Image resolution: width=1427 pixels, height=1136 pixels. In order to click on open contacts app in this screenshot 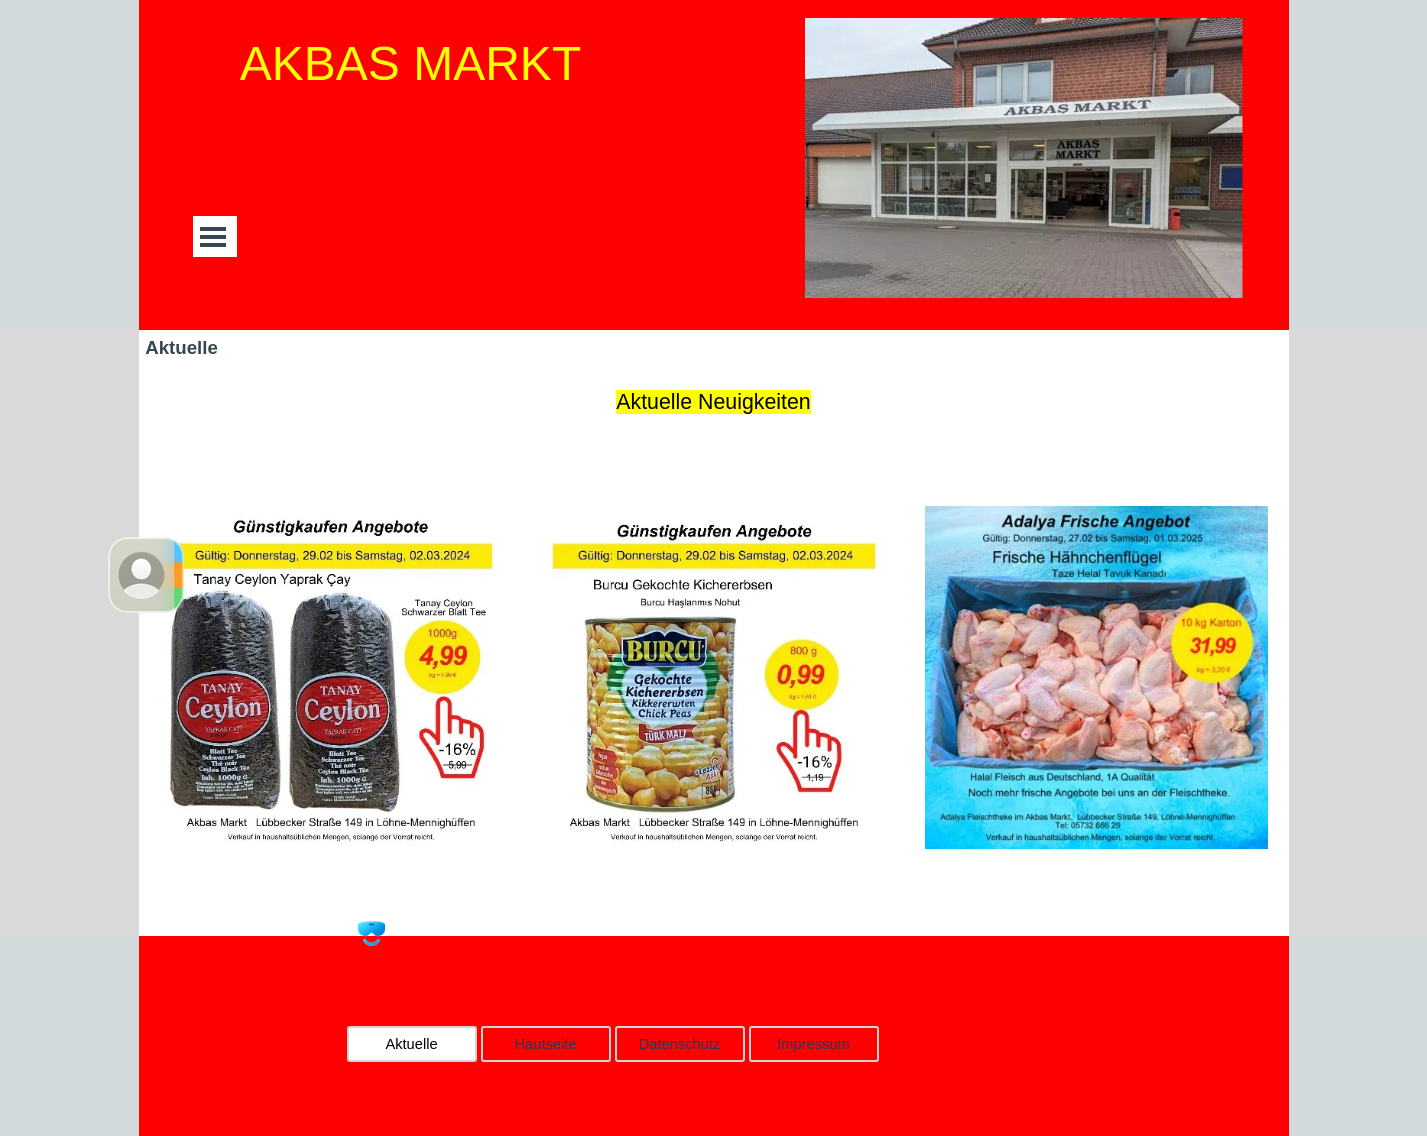, I will do `click(146, 575)`.